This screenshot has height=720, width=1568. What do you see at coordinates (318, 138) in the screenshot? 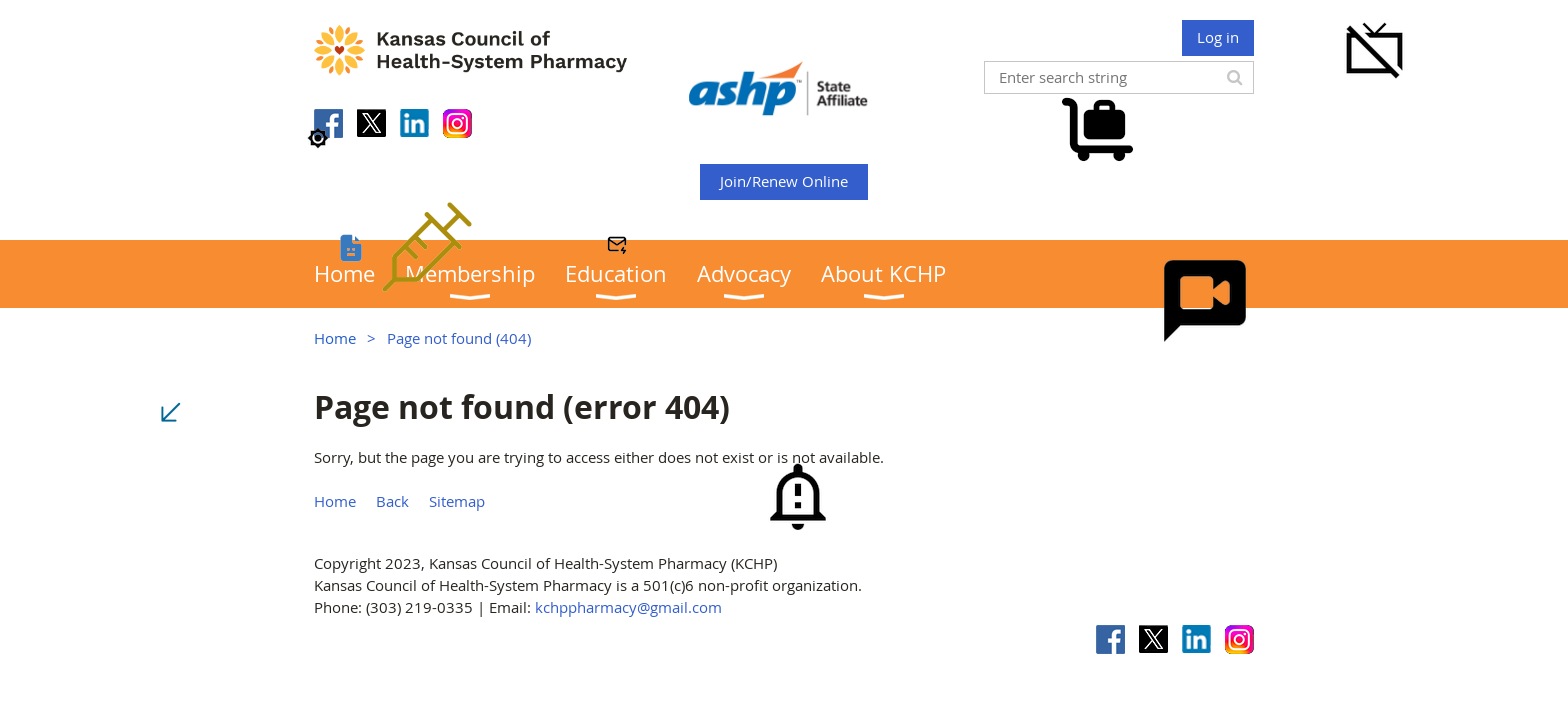
I see `increase screen brightness` at bounding box center [318, 138].